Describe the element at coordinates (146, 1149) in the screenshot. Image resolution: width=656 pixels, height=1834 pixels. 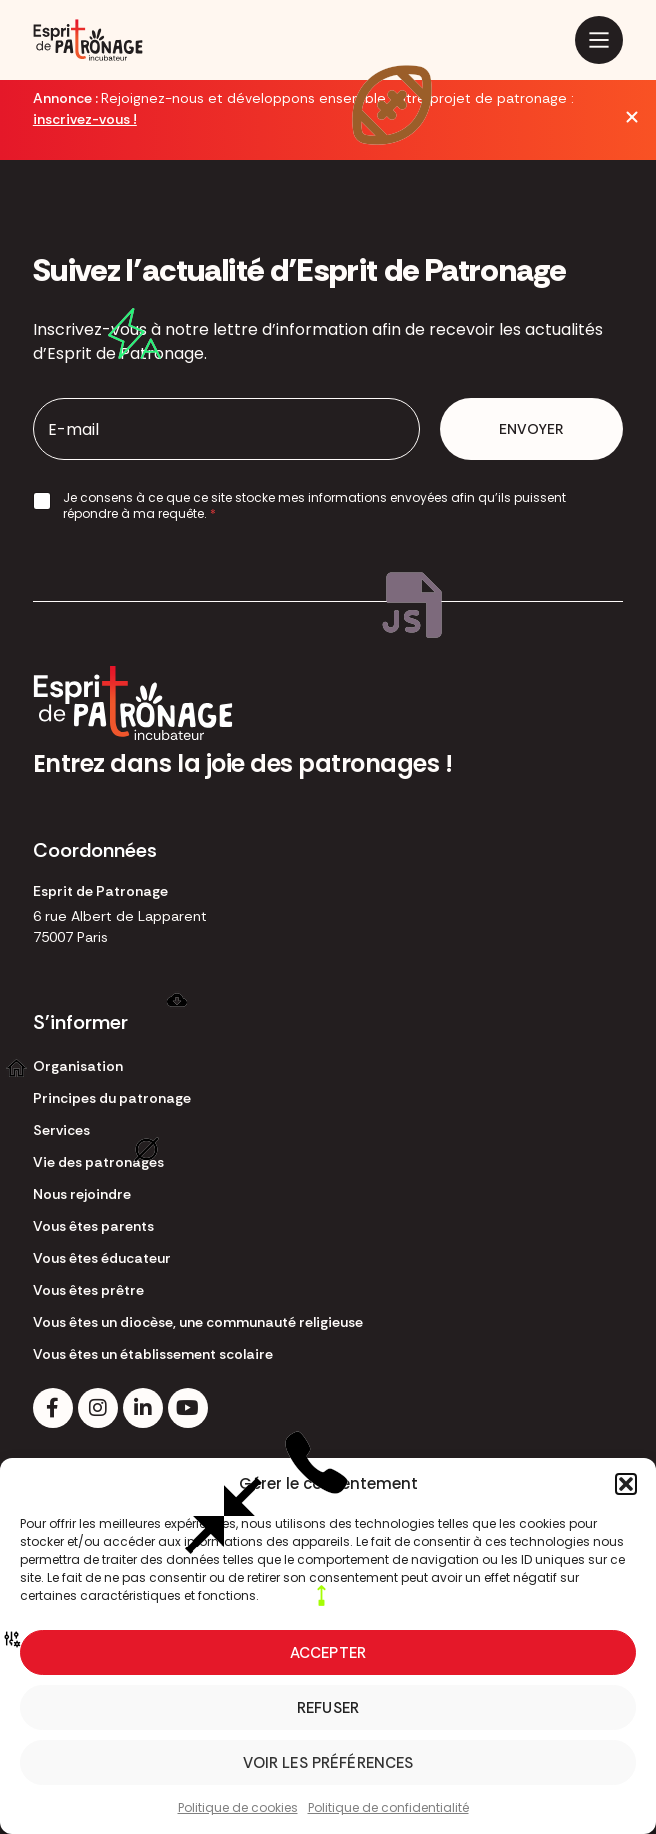
I see `calculate average value` at that location.